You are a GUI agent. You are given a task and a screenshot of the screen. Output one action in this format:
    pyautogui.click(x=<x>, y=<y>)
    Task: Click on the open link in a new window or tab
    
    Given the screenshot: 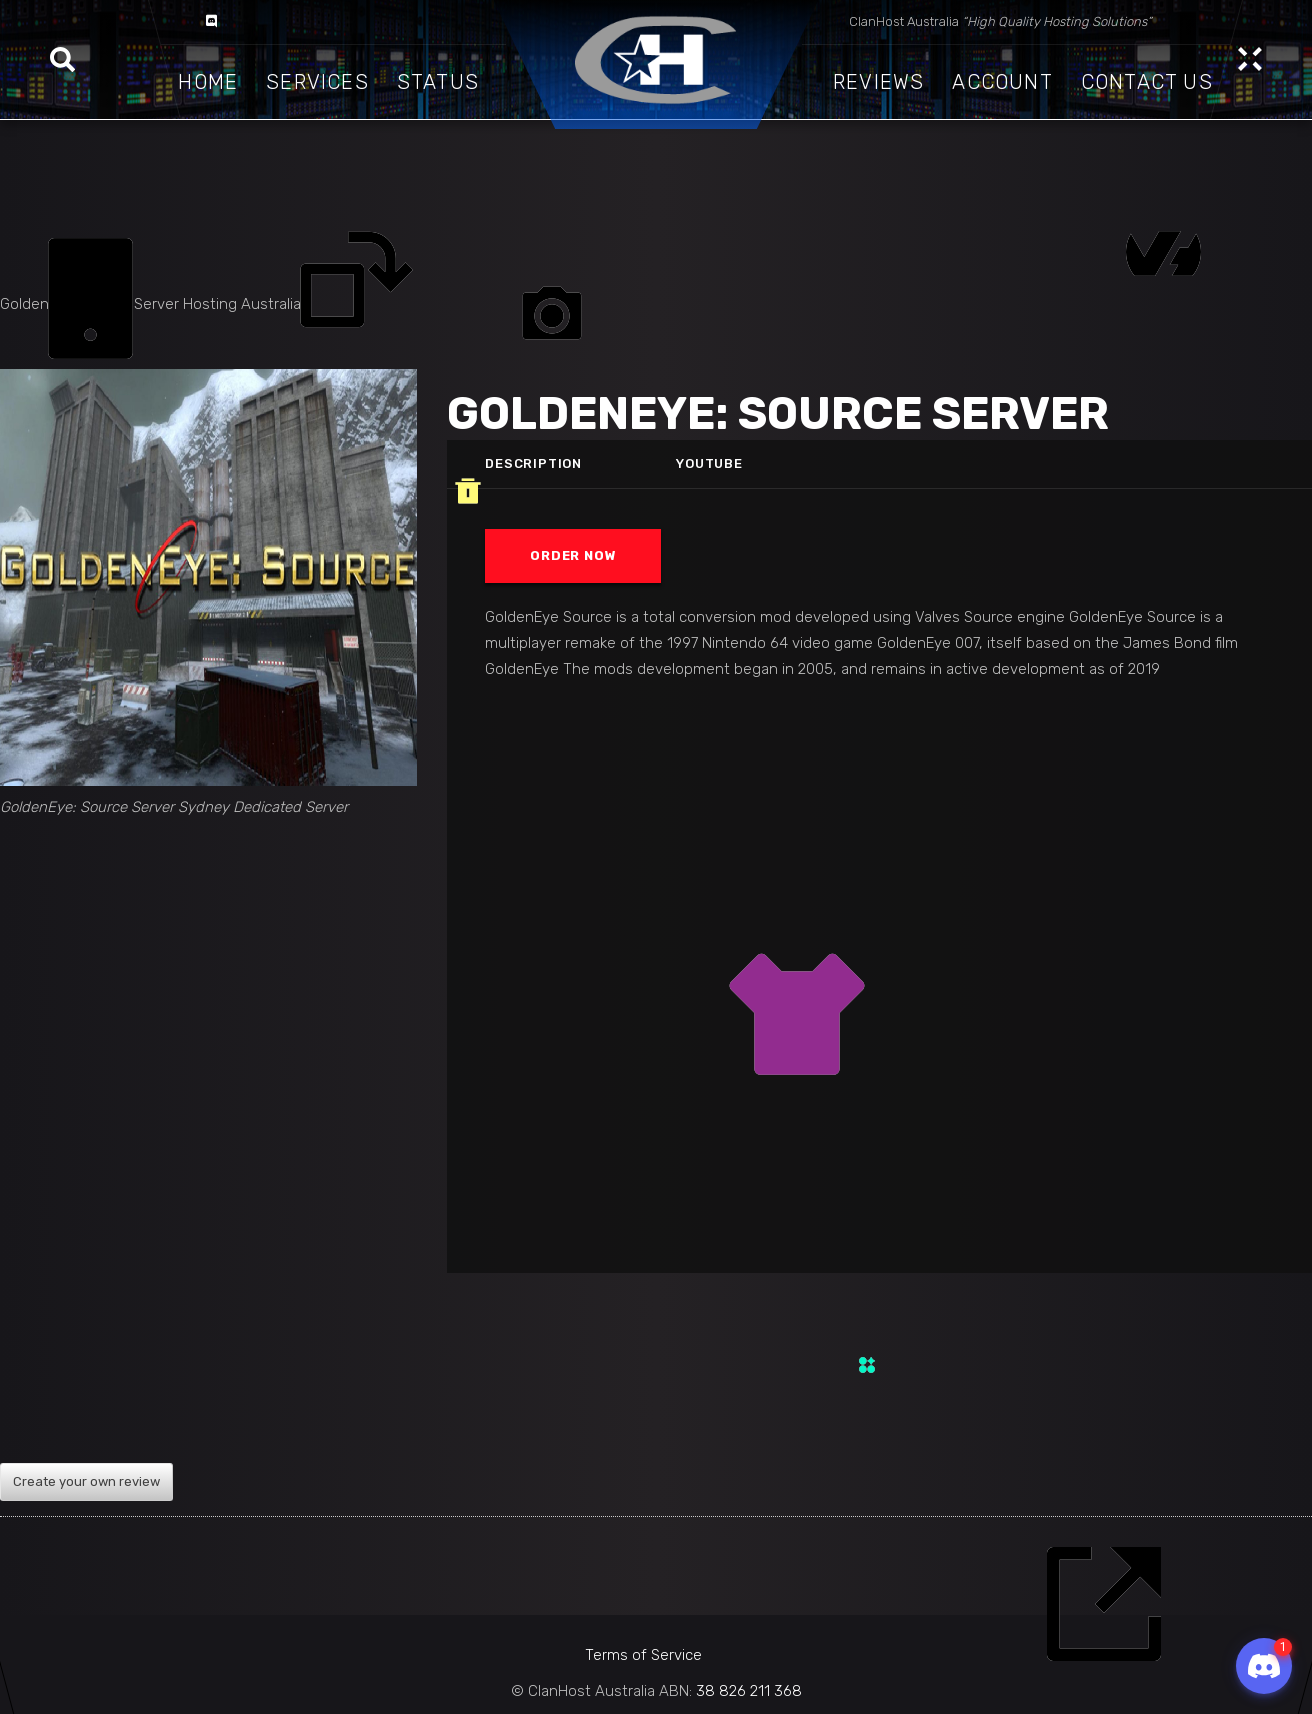 What is the action you would take?
    pyautogui.click(x=1104, y=1604)
    